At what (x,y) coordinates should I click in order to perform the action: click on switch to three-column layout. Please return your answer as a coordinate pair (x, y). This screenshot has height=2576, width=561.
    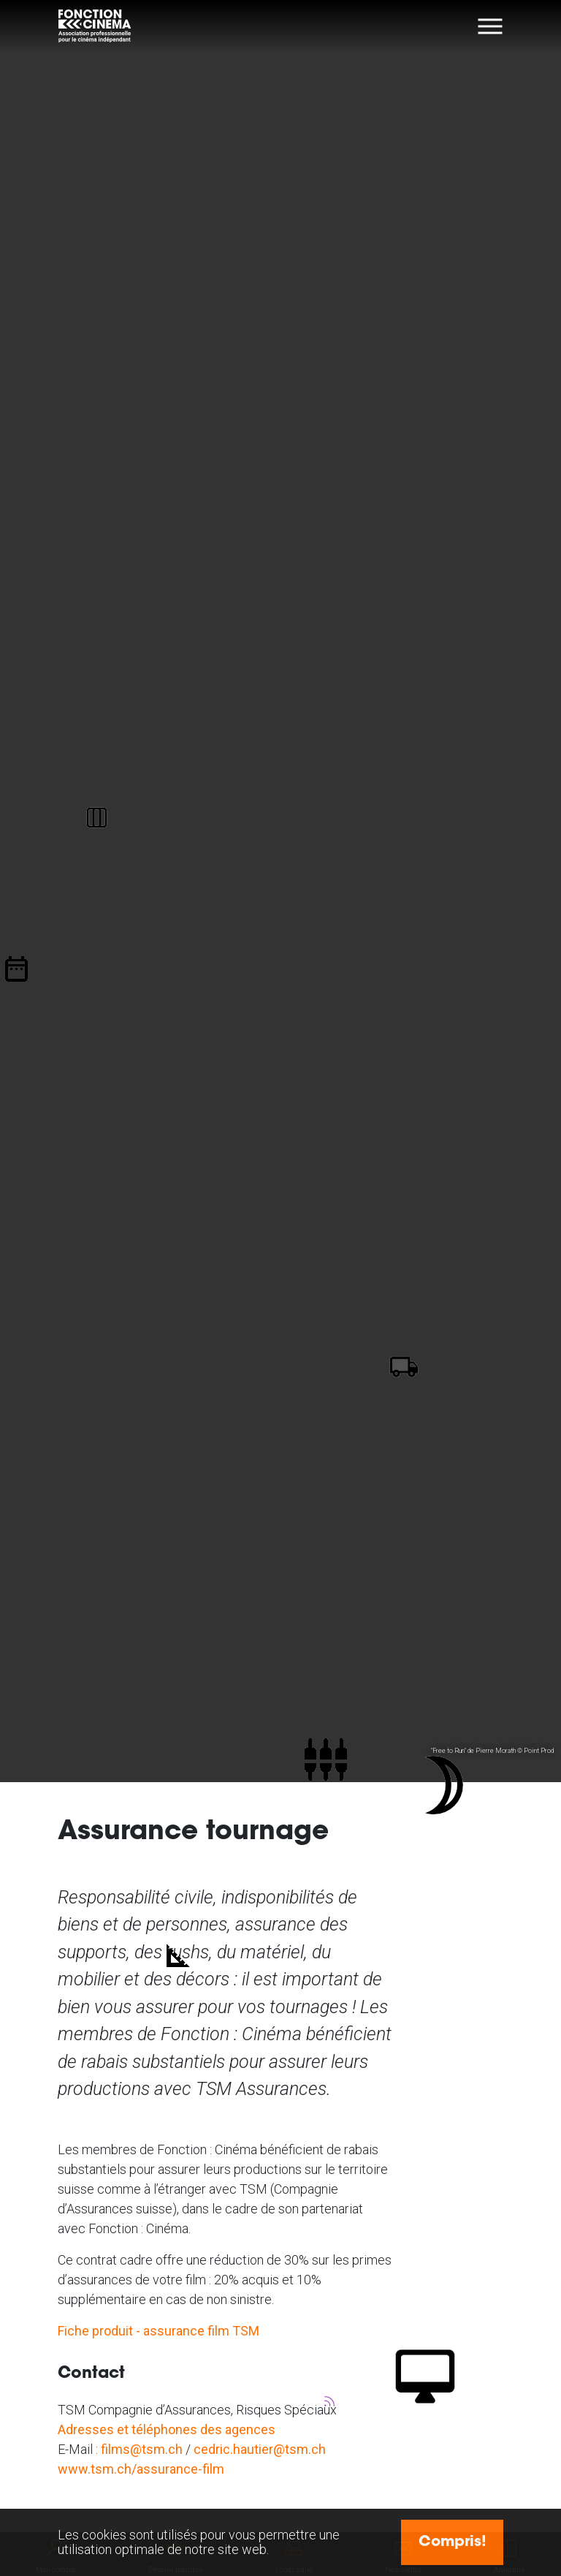
    Looking at the image, I should click on (96, 817).